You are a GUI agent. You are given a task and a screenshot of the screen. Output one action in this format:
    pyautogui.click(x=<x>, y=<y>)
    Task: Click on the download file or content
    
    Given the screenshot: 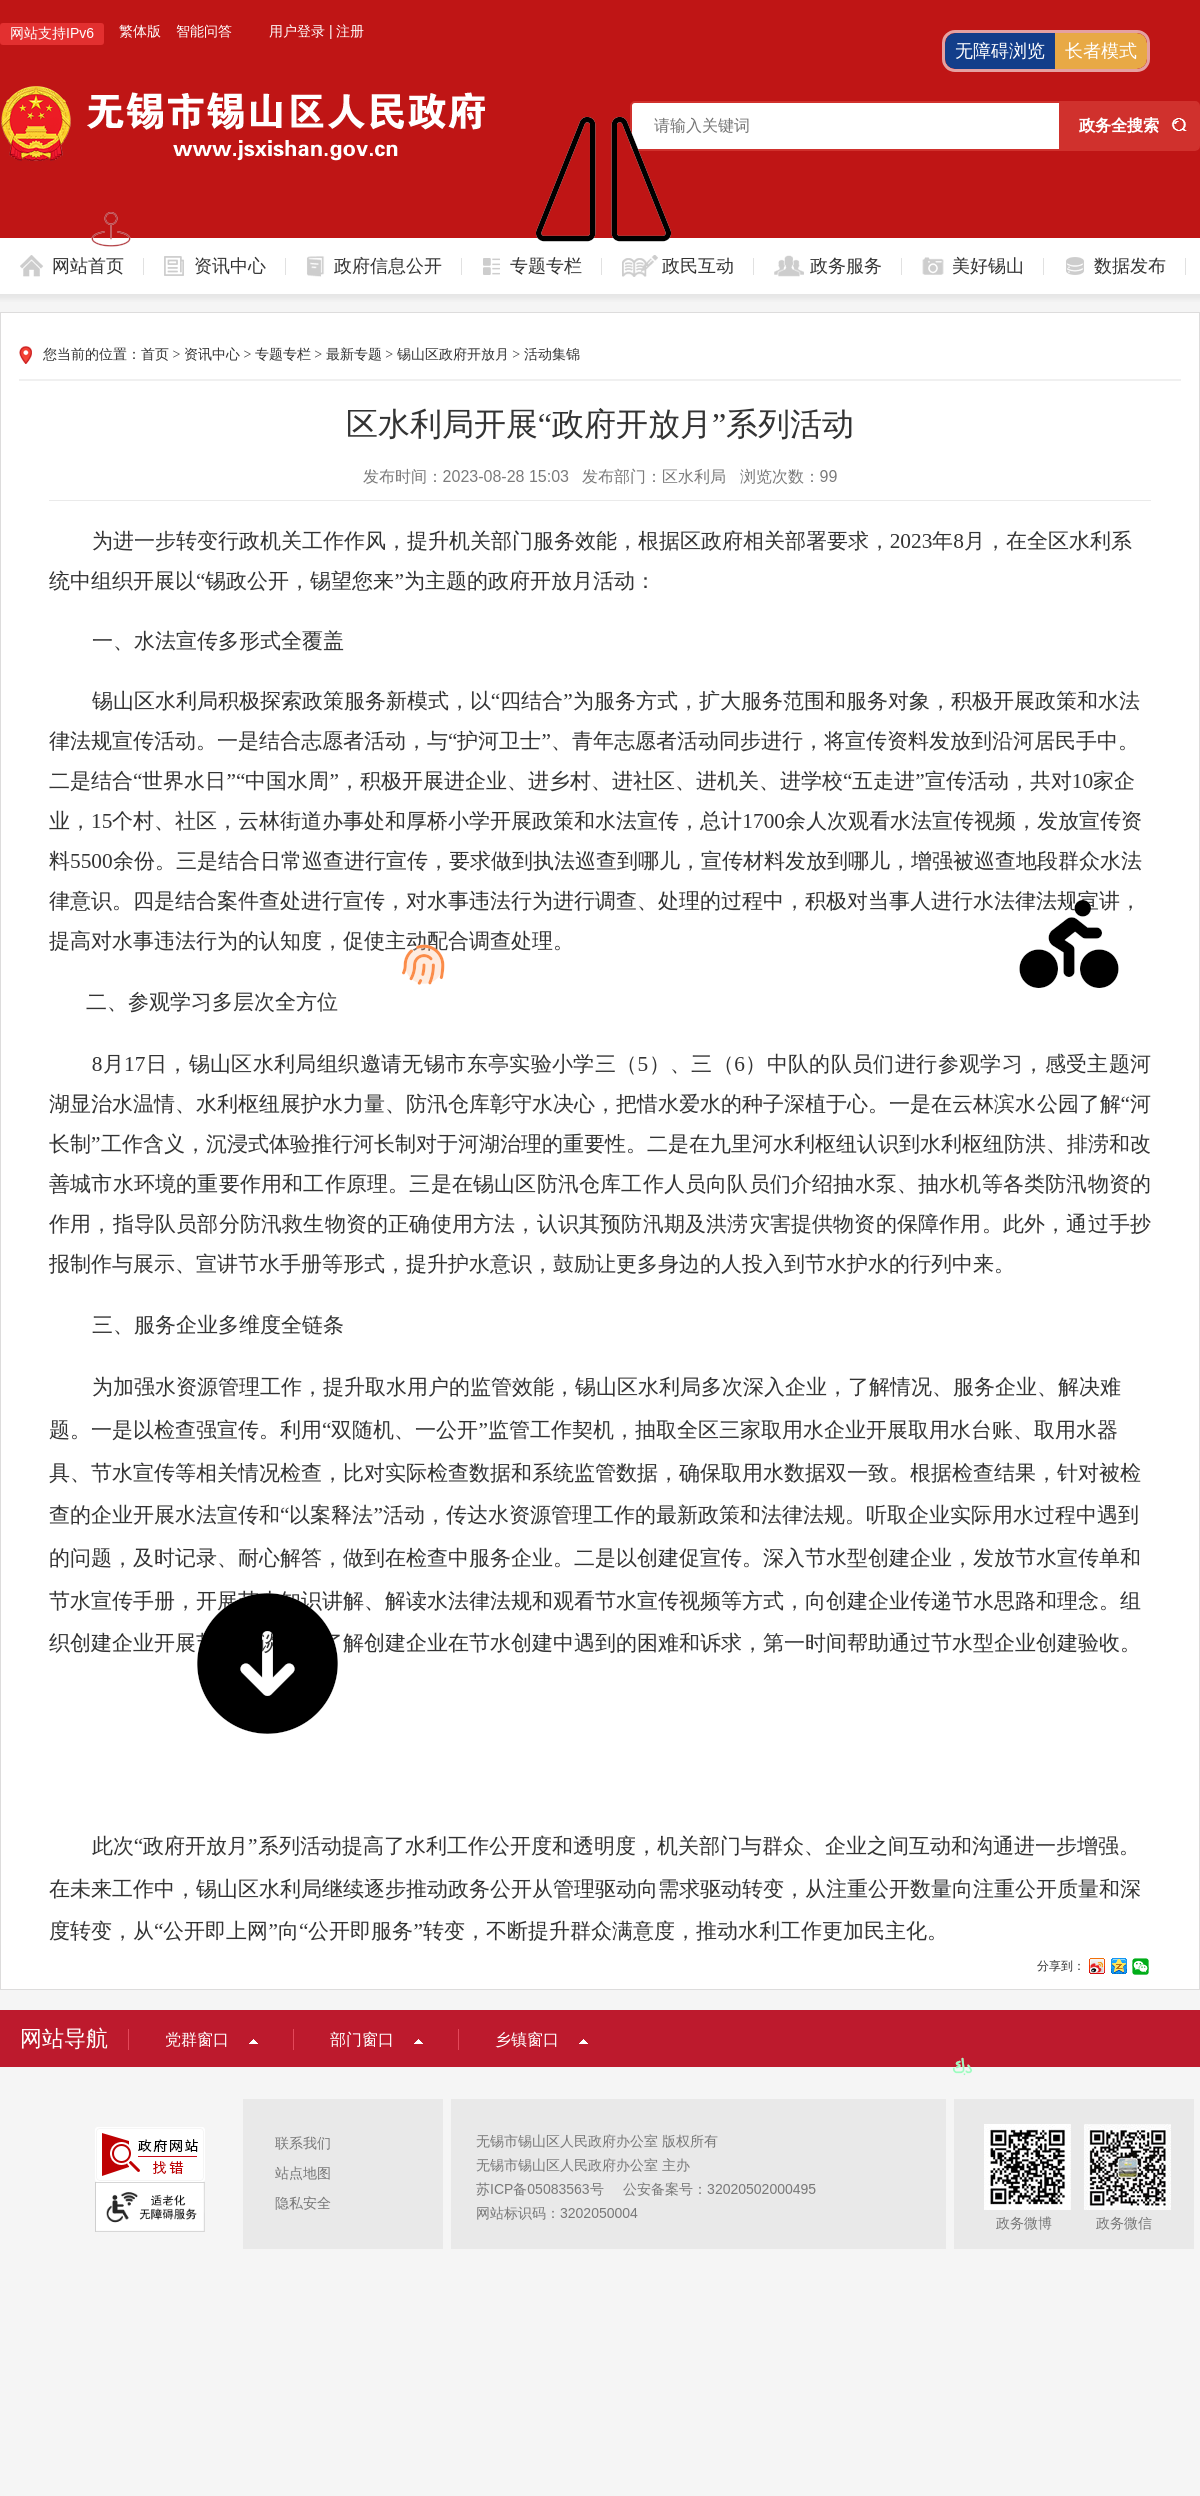 What is the action you would take?
    pyautogui.click(x=267, y=1663)
    